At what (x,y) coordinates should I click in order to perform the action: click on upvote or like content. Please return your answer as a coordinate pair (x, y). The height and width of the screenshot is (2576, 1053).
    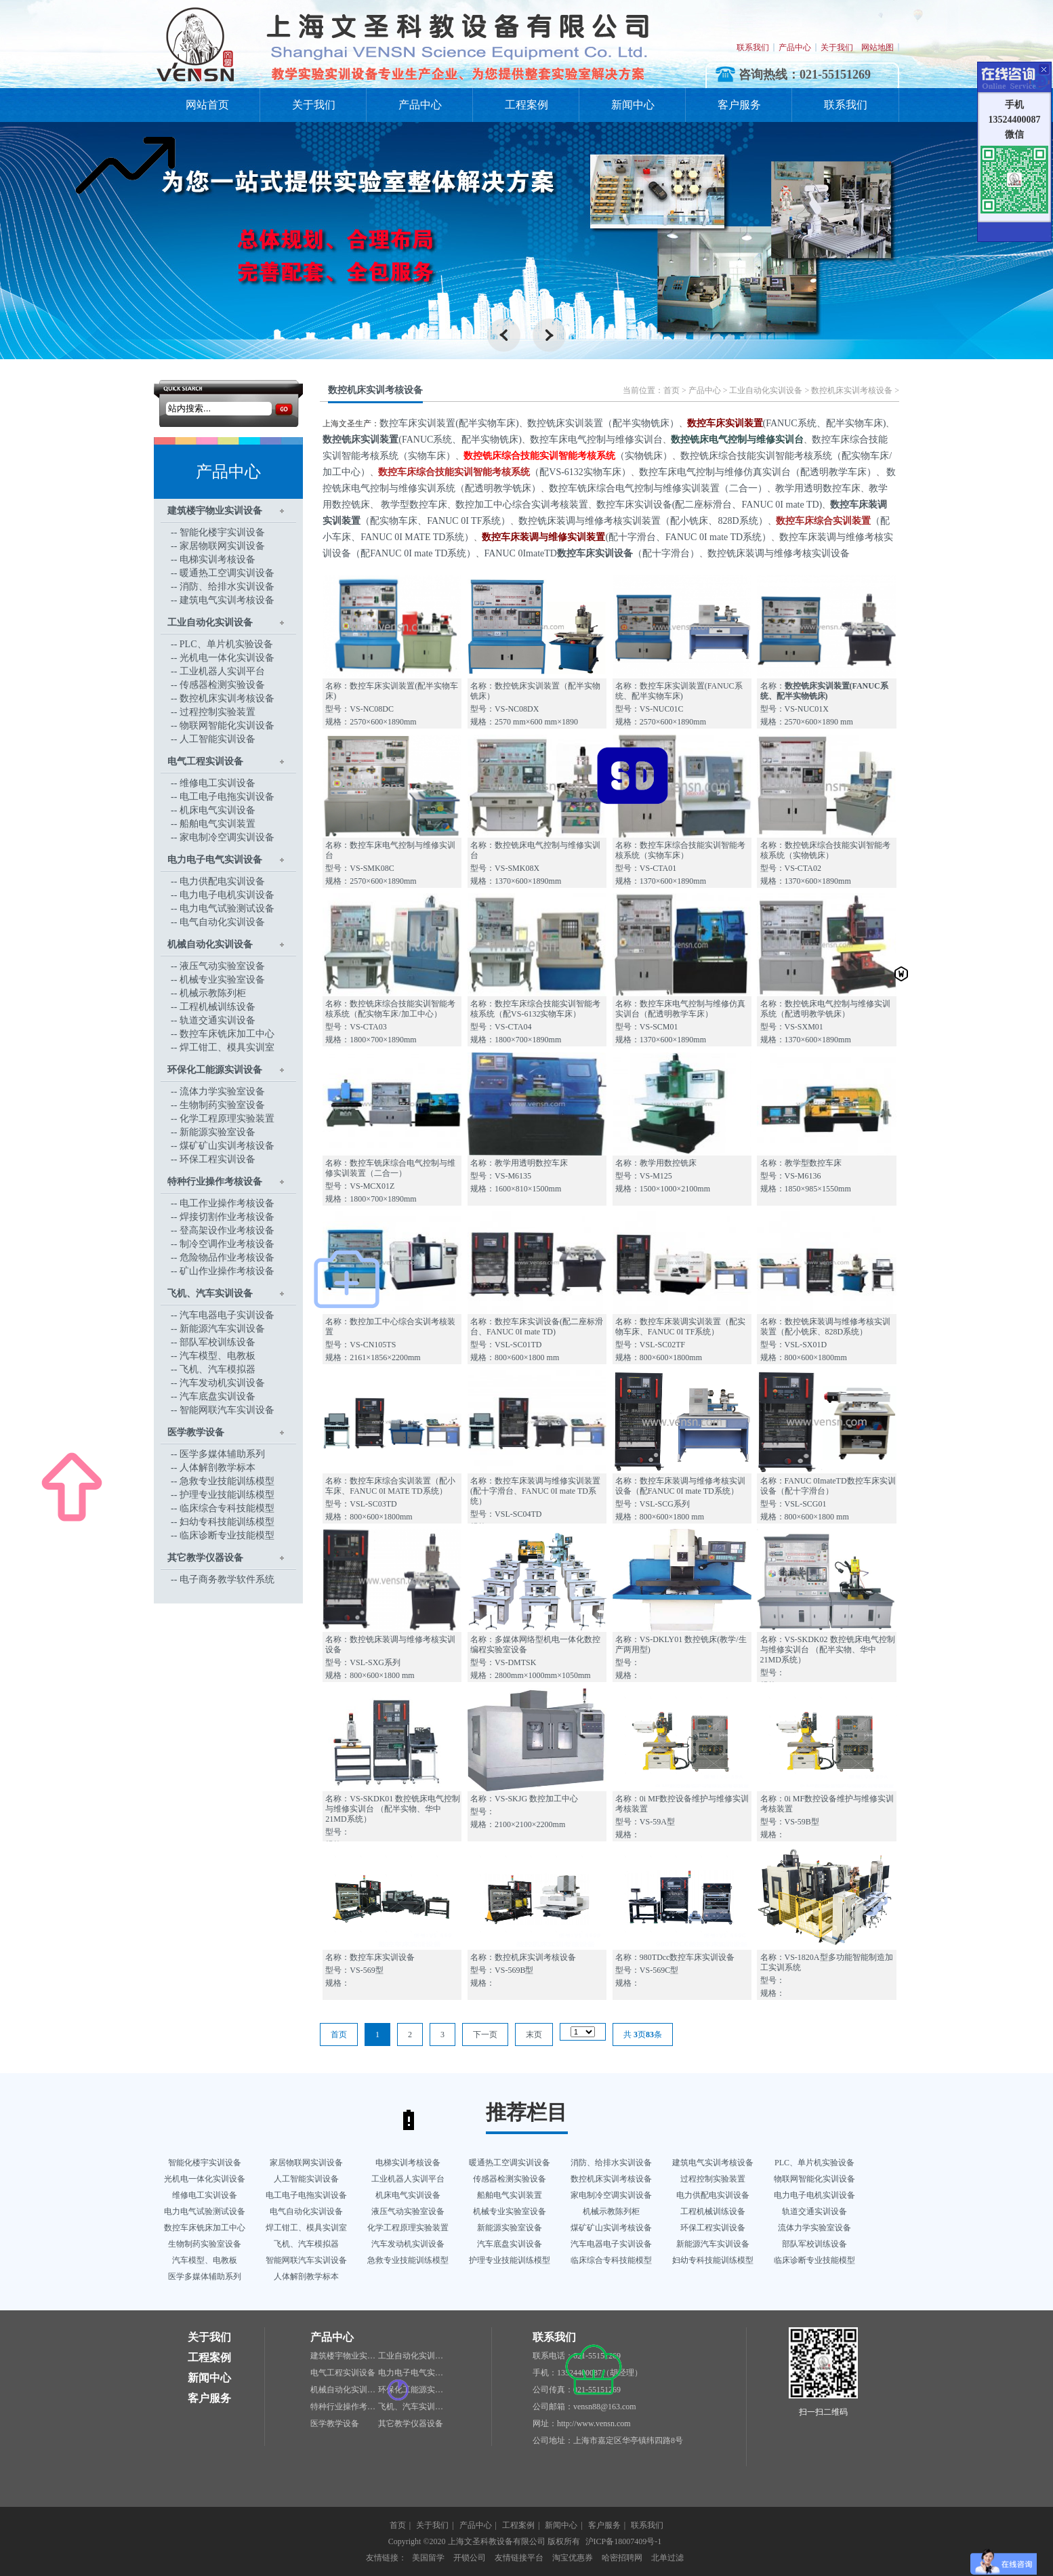
    Looking at the image, I should click on (72, 1486).